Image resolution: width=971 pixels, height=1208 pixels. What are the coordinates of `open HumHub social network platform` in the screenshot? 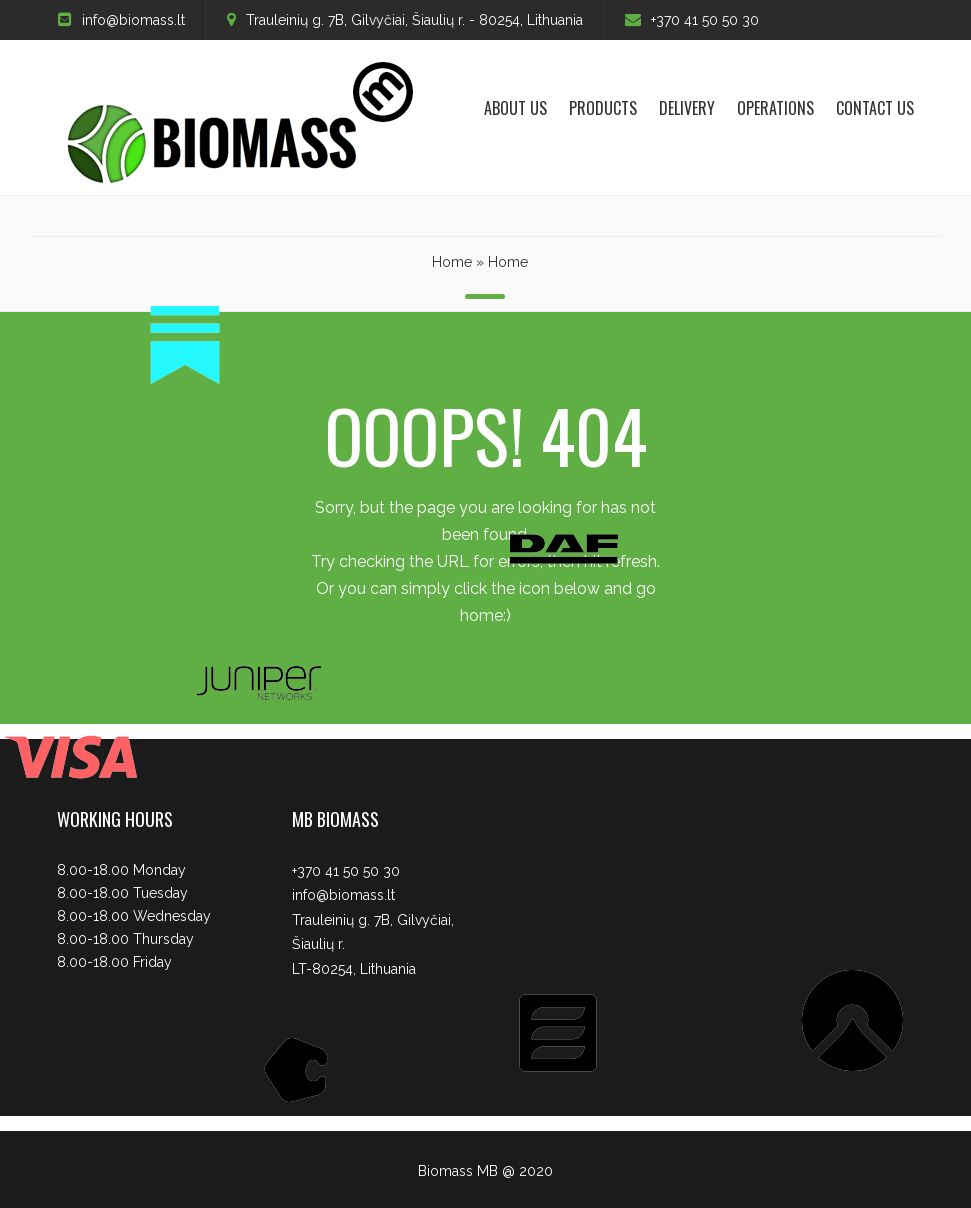 It's located at (296, 1070).